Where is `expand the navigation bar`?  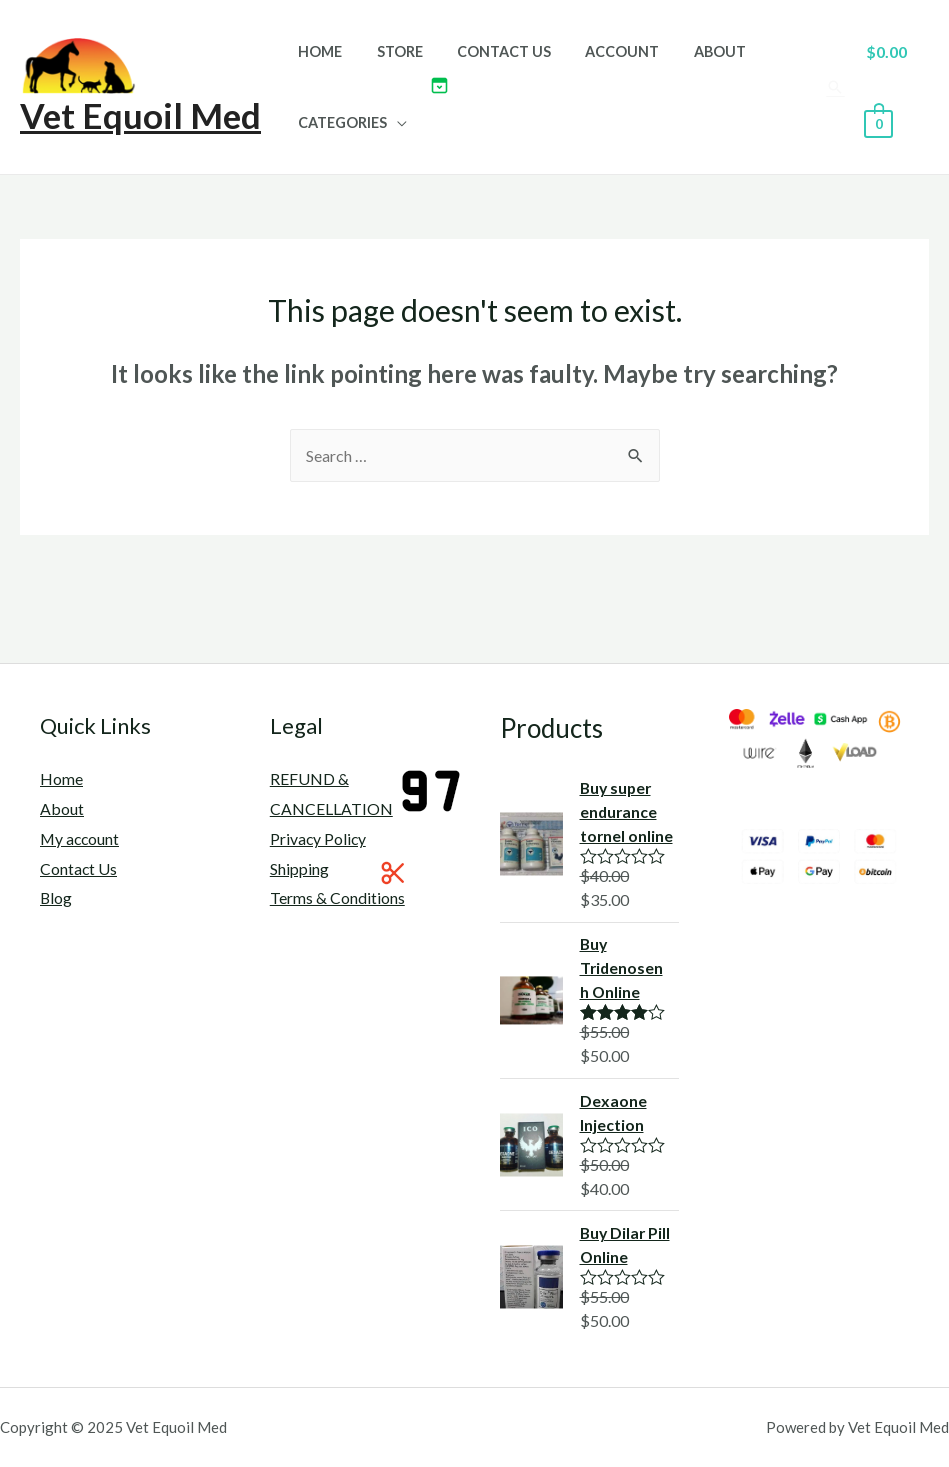
expand the navigation bar is located at coordinates (439, 85).